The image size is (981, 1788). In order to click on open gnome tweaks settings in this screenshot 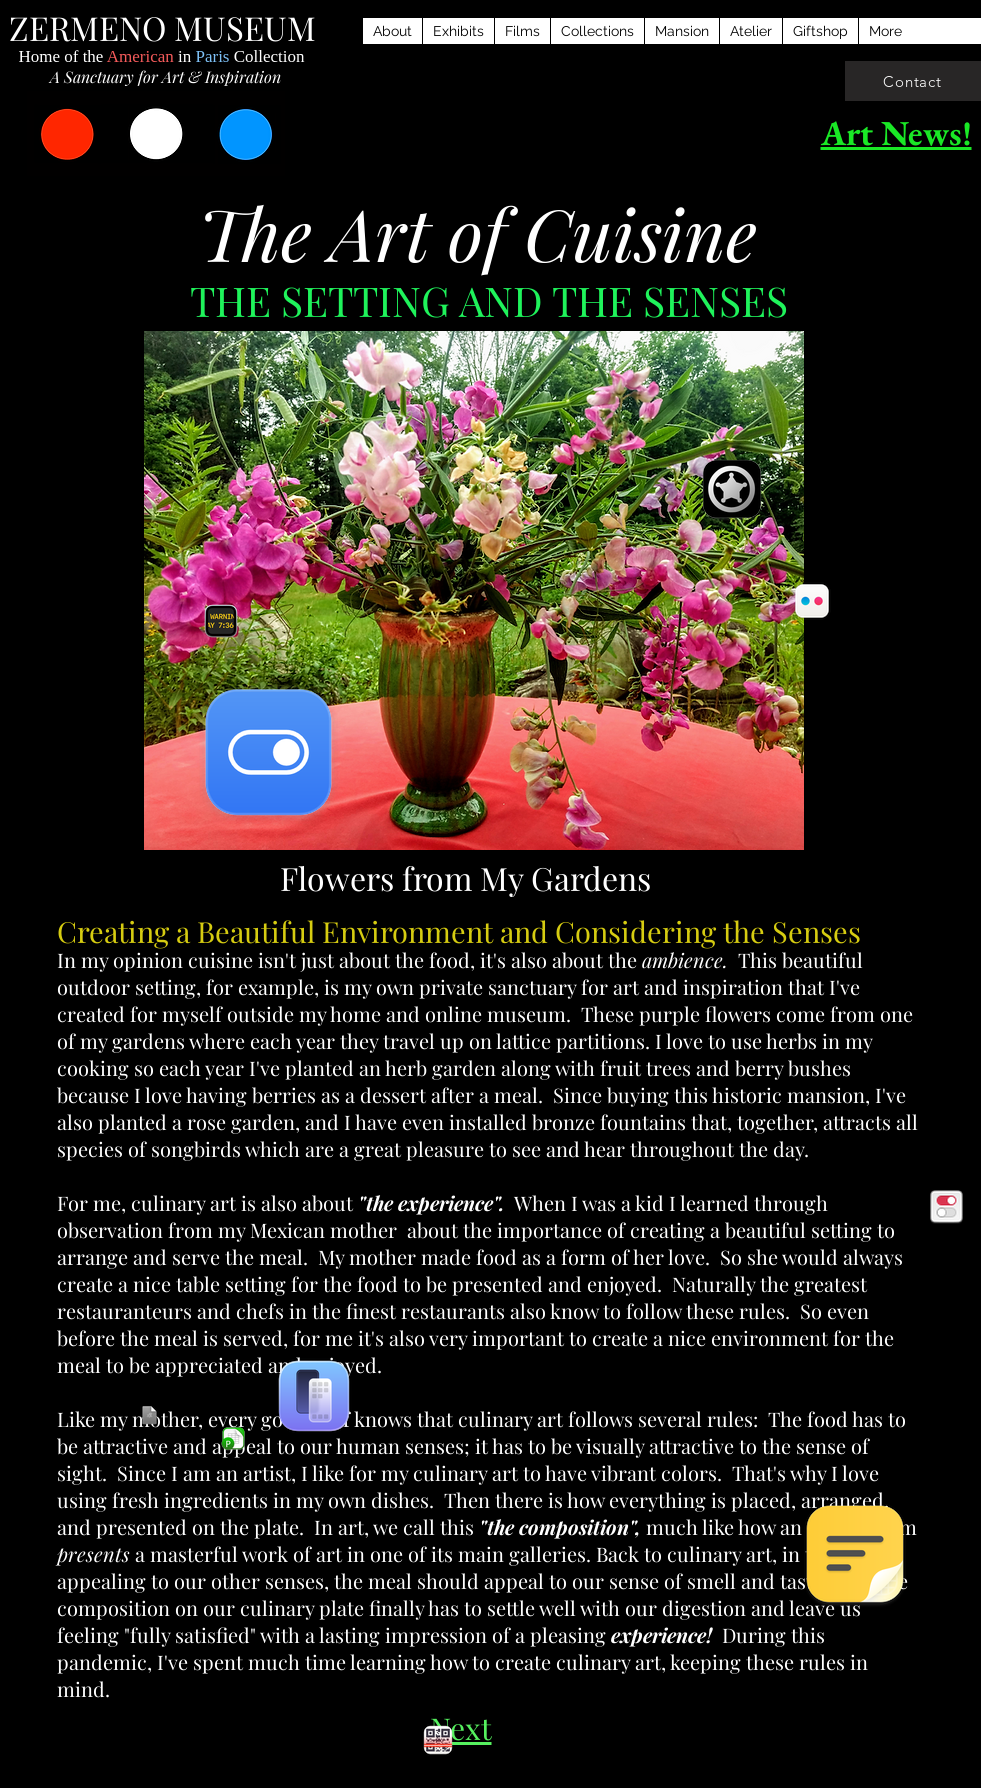, I will do `click(946, 1206)`.